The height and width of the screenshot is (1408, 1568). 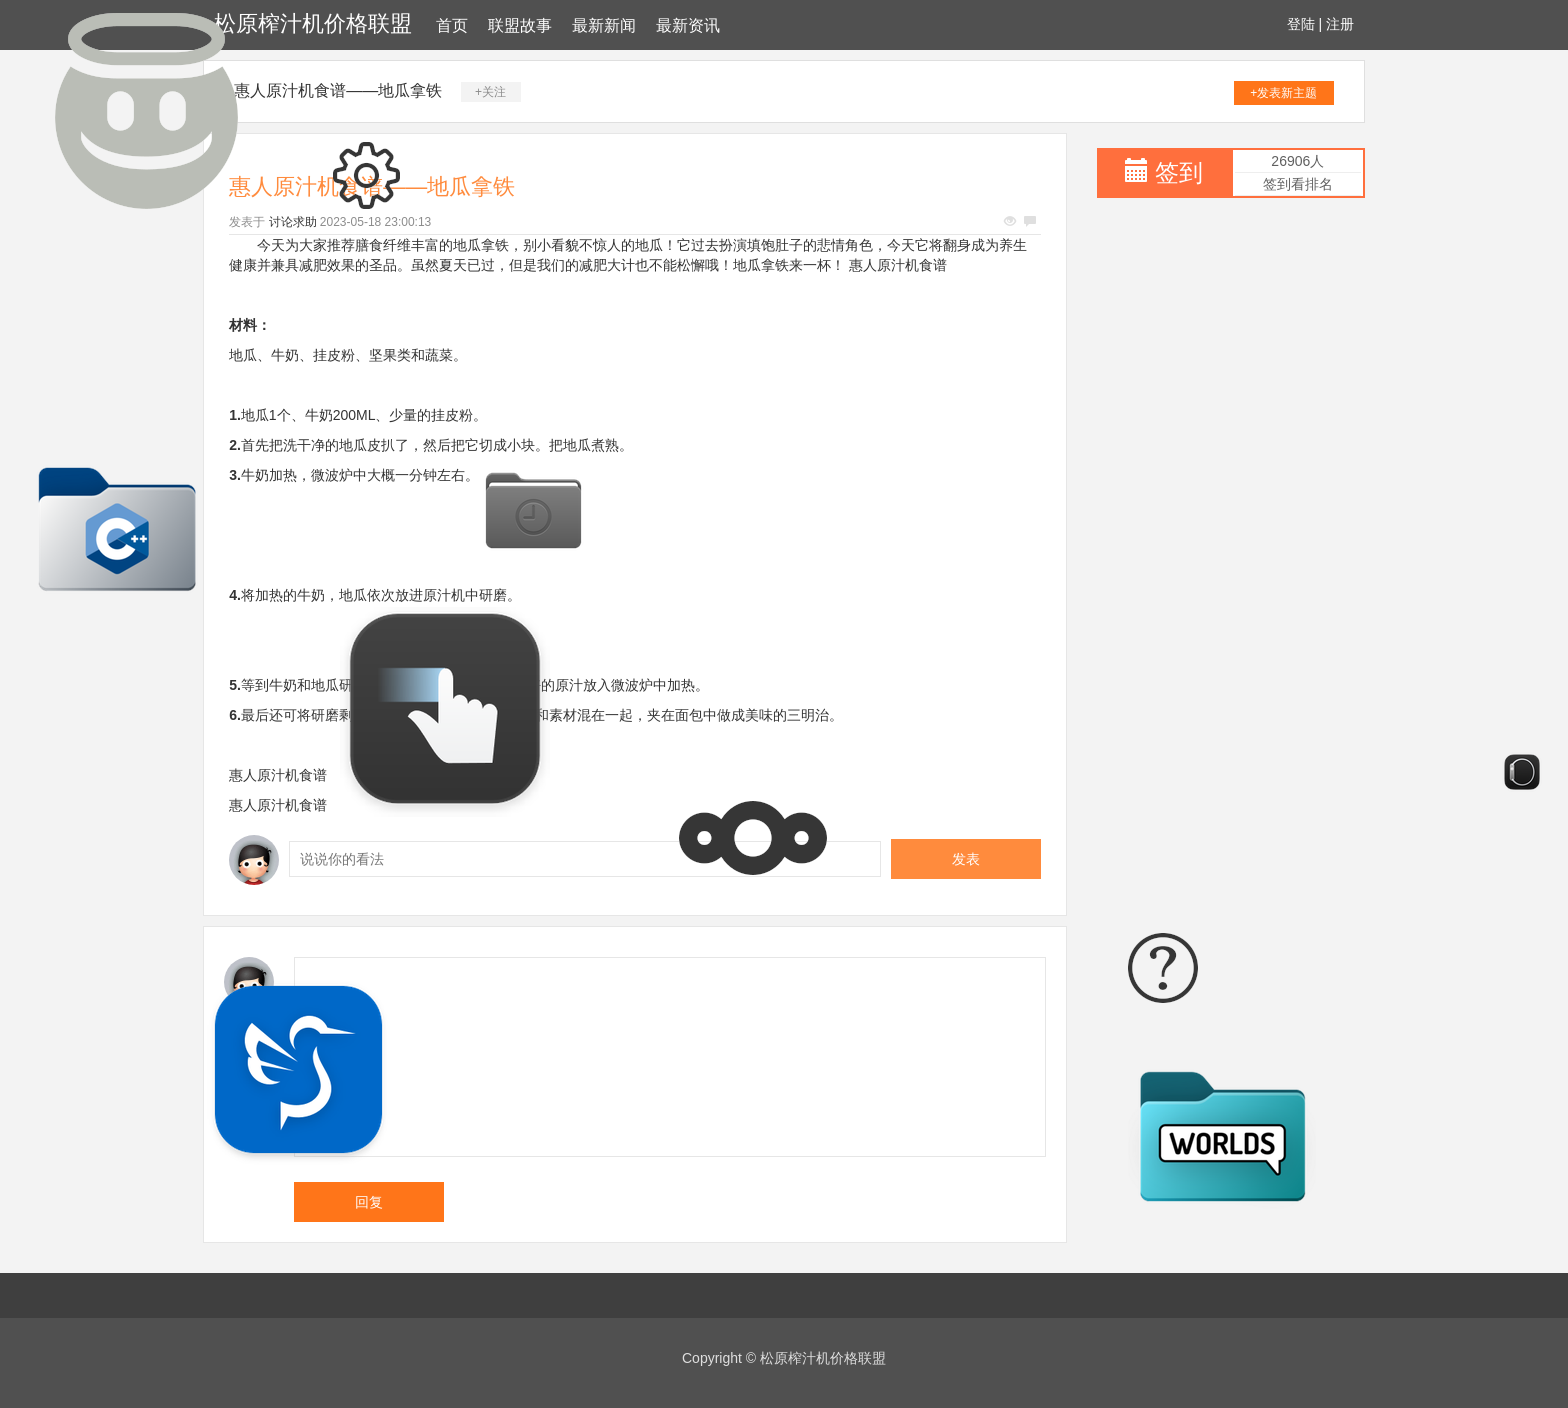 What do you see at coordinates (753, 838) in the screenshot?
I see `connect to owncloud account` at bounding box center [753, 838].